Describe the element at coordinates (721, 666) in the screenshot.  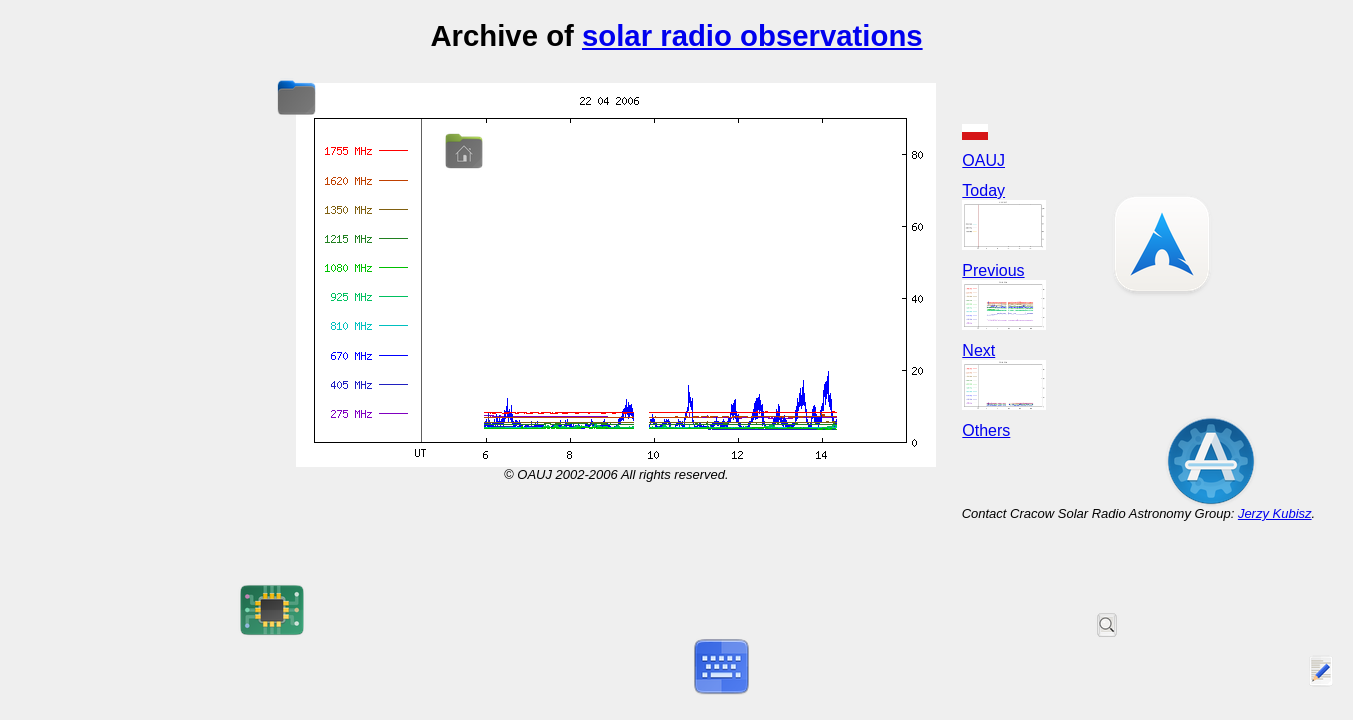
I see `access keyboard and input method settings` at that location.